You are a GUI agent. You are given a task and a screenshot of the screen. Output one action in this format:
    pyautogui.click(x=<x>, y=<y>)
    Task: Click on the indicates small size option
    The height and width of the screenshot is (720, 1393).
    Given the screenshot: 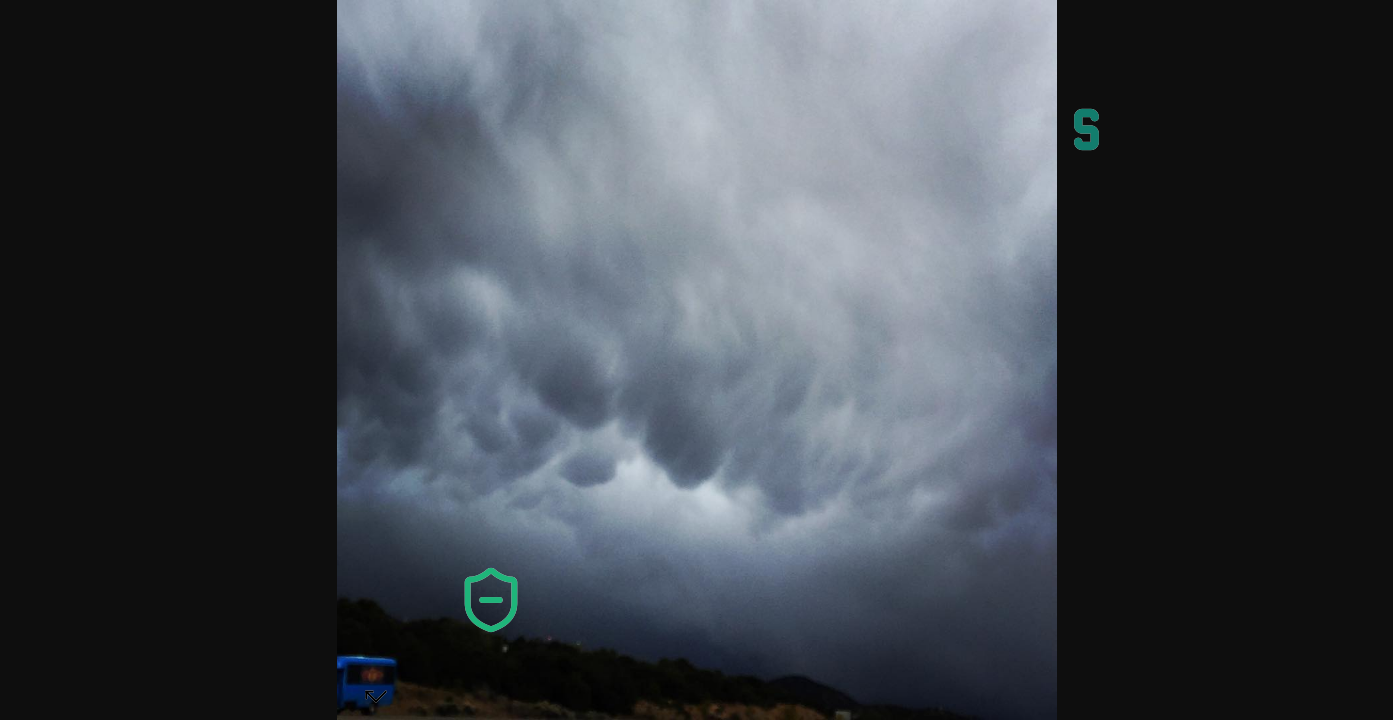 What is the action you would take?
    pyautogui.click(x=1086, y=129)
    